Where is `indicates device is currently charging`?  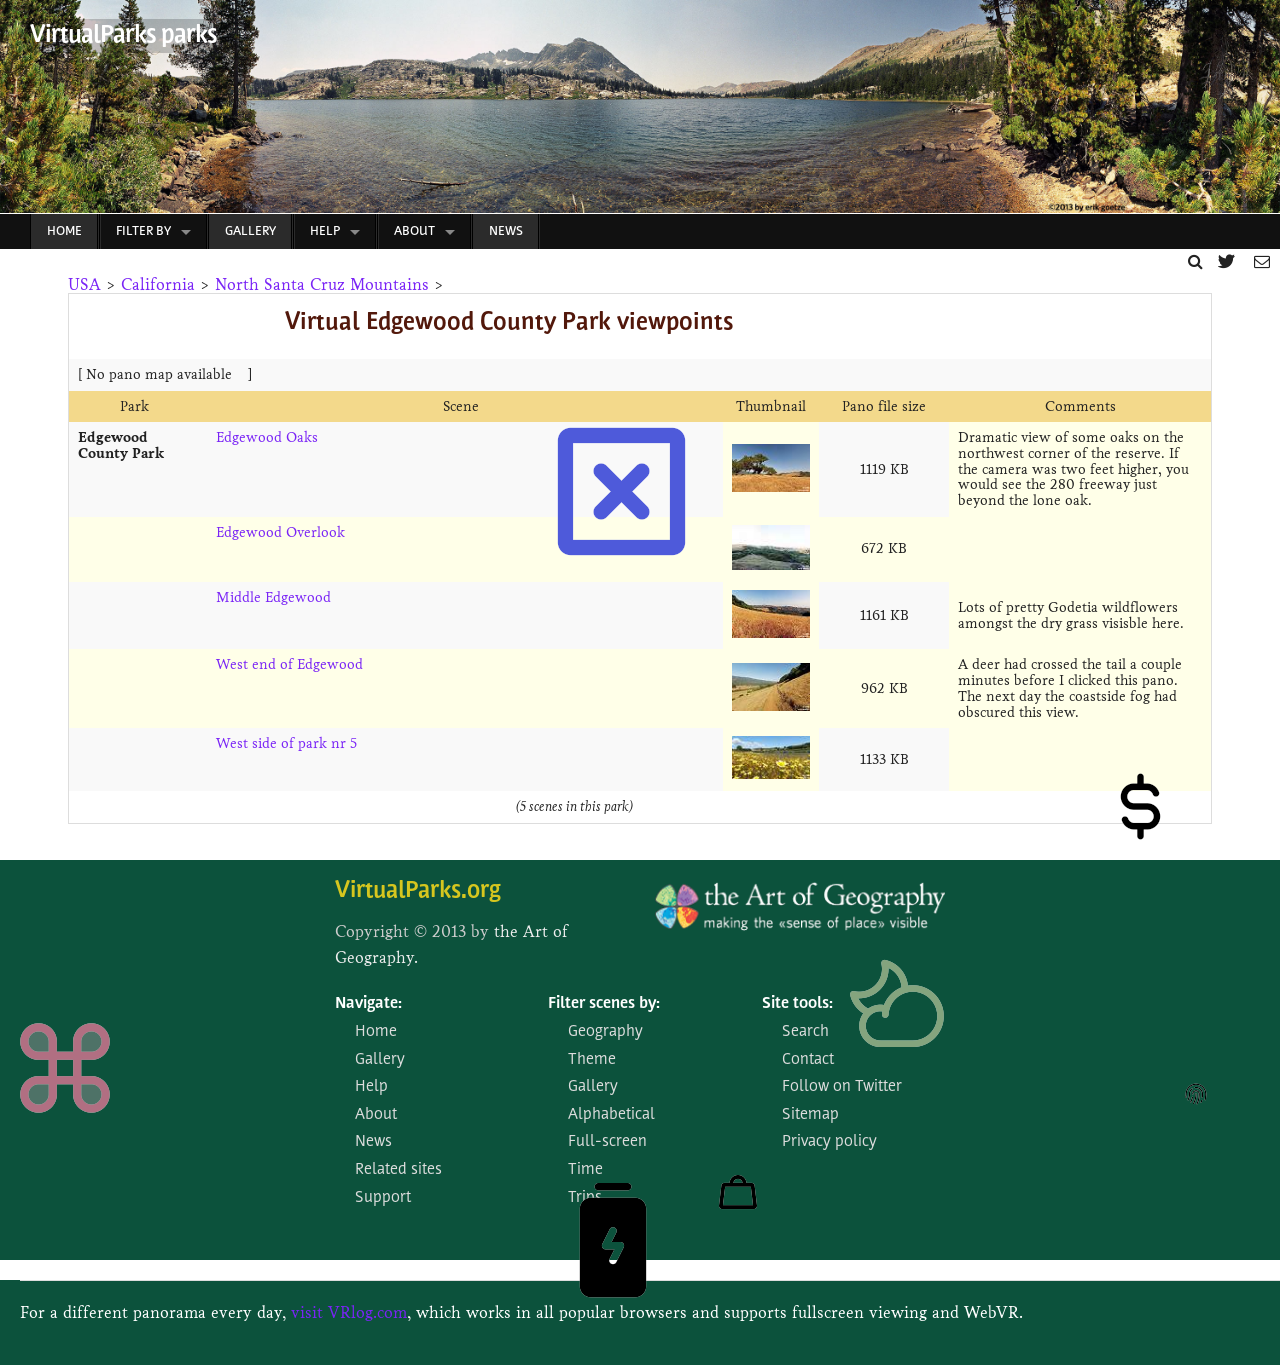
indicates device is currently charging is located at coordinates (613, 1242).